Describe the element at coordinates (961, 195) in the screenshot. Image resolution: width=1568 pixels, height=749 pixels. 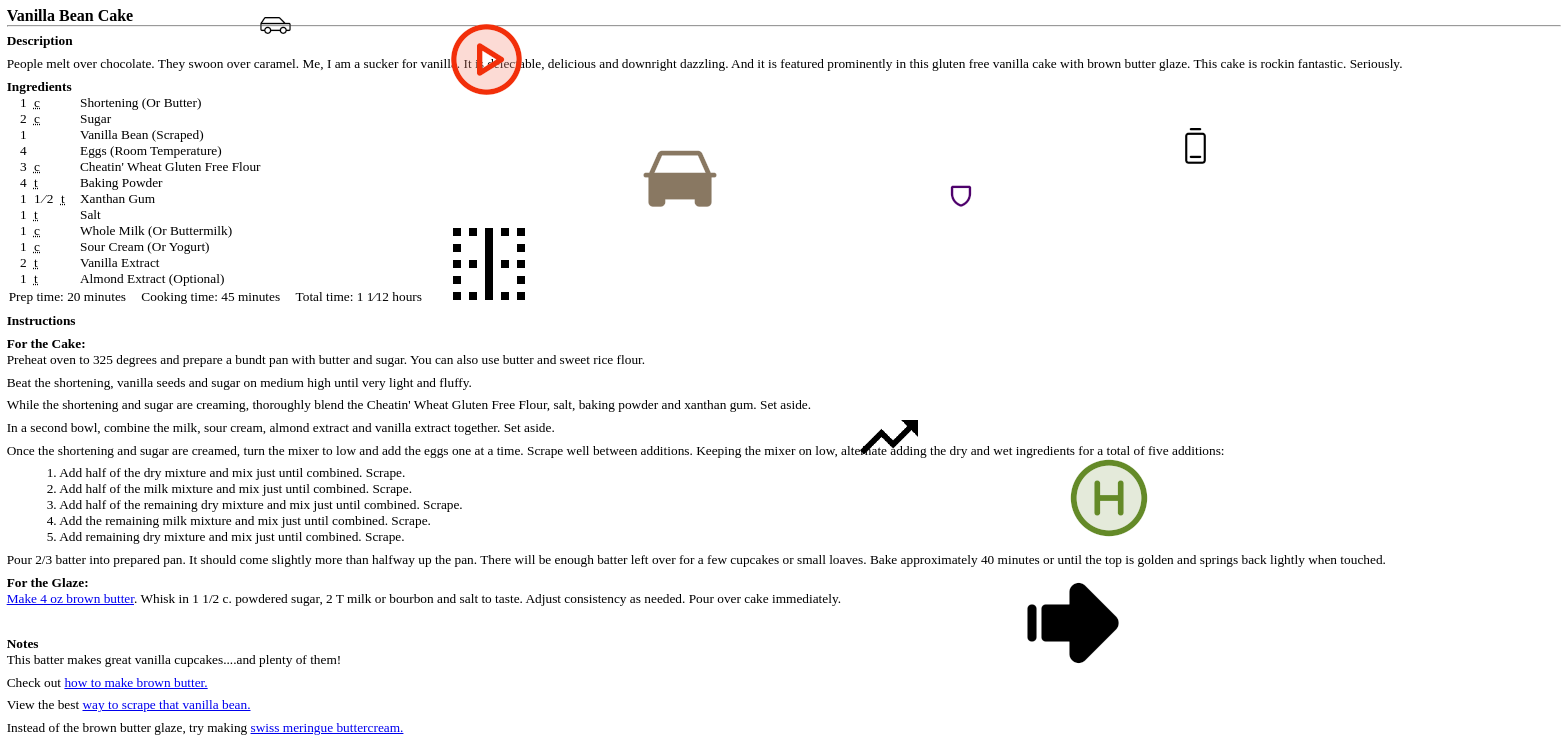
I see `access security or privacy settings` at that location.